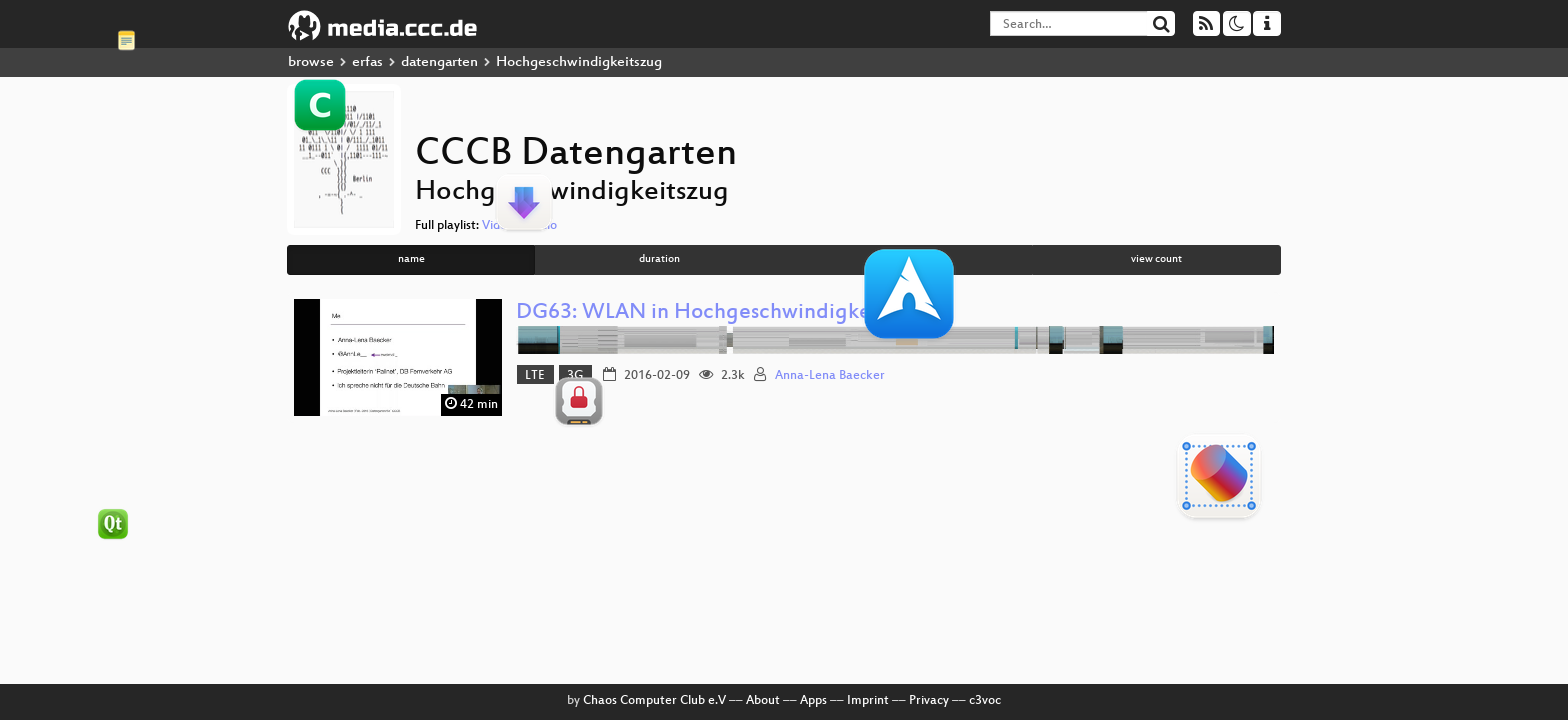 This screenshot has width=1568, height=720. What do you see at coordinates (524, 202) in the screenshot?
I see `open fragments download manager` at bounding box center [524, 202].